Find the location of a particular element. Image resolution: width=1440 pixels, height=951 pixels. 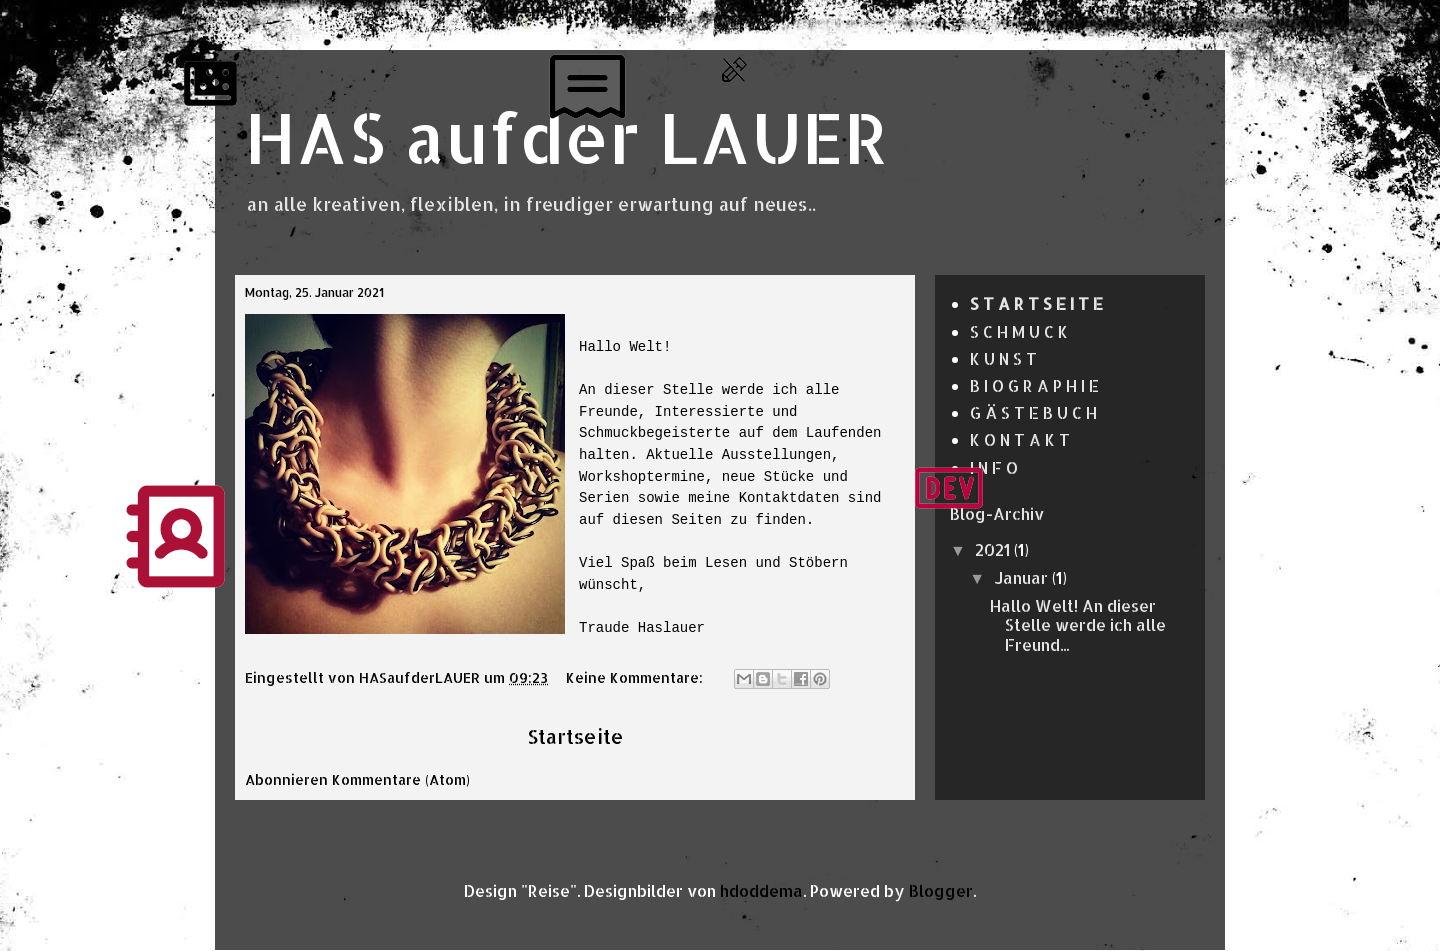

view purchase receipt or transaction details is located at coordinates (587, 86).